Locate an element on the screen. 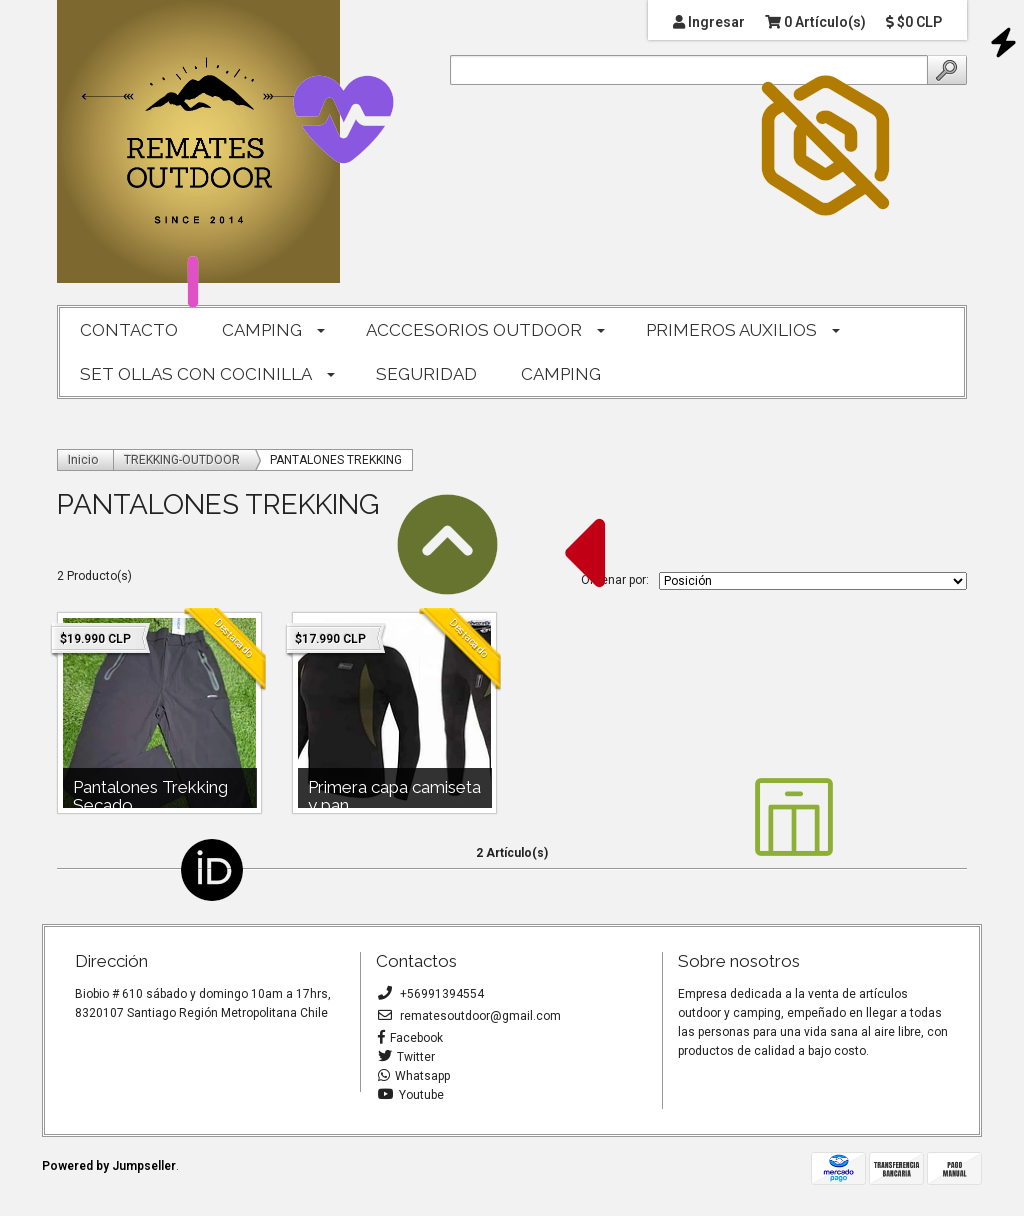  view health or fitness tracking data is located at coordinates (343, 119).